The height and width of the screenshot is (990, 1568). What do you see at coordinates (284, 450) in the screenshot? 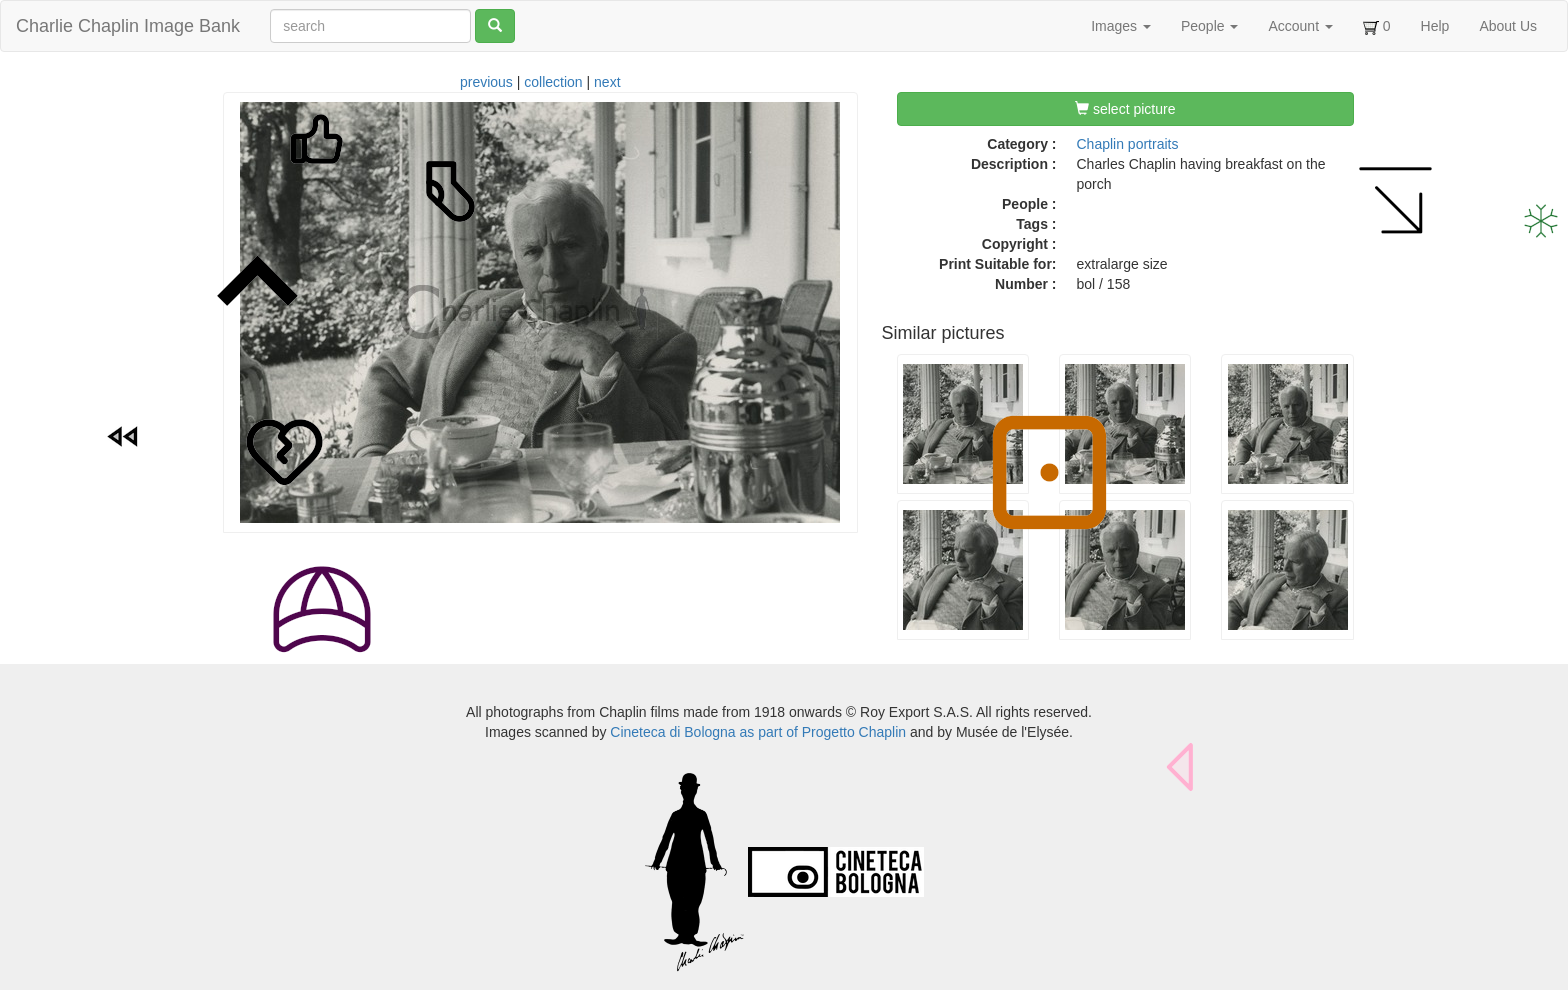
I see `unlike or remove from favorites` at bounding box center [284, 450].